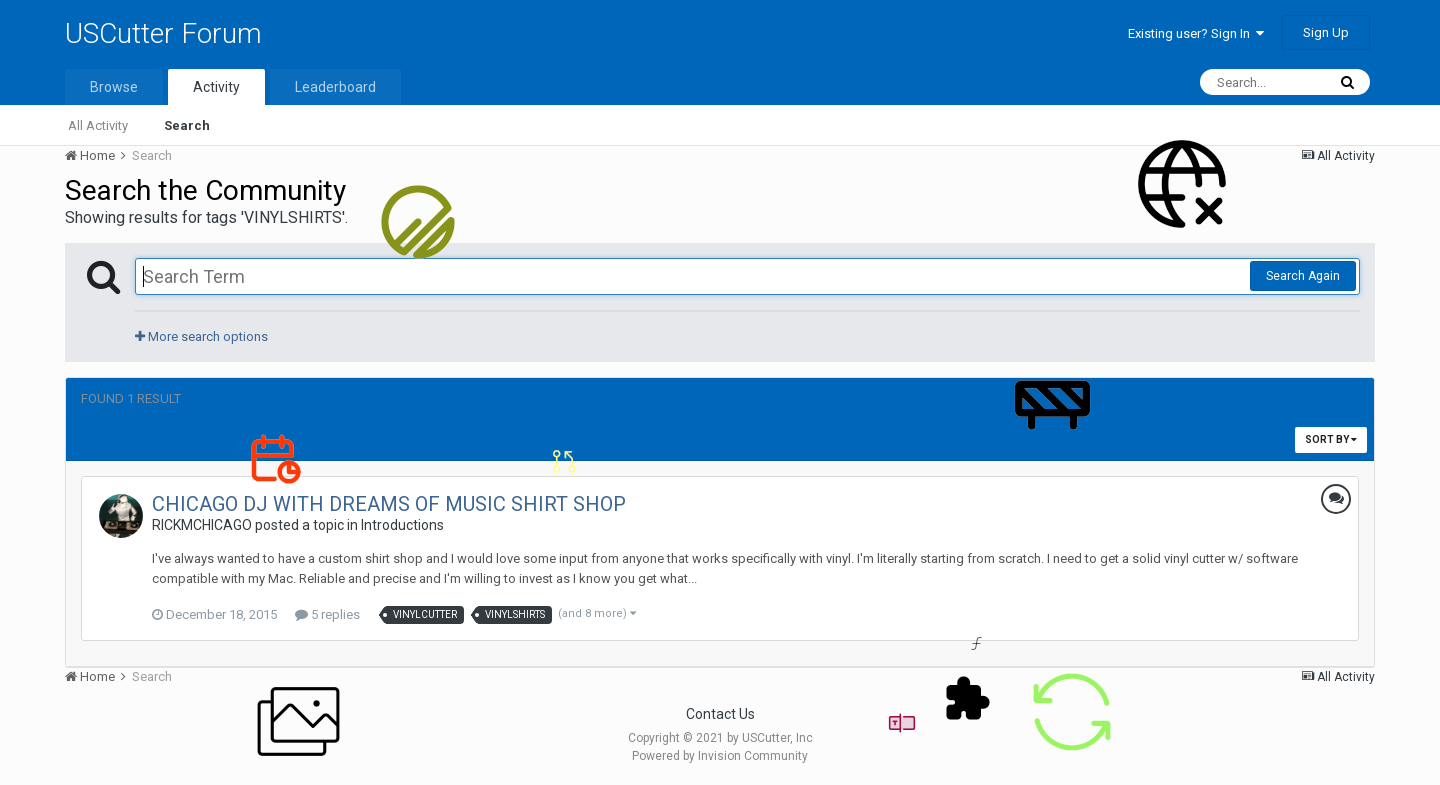 This screenshot has height=785, width=1440. What do you see at coordinates (418, 222) in the screenshot?
I see `planetscale database platform logo` at bounding box center [418, 222].